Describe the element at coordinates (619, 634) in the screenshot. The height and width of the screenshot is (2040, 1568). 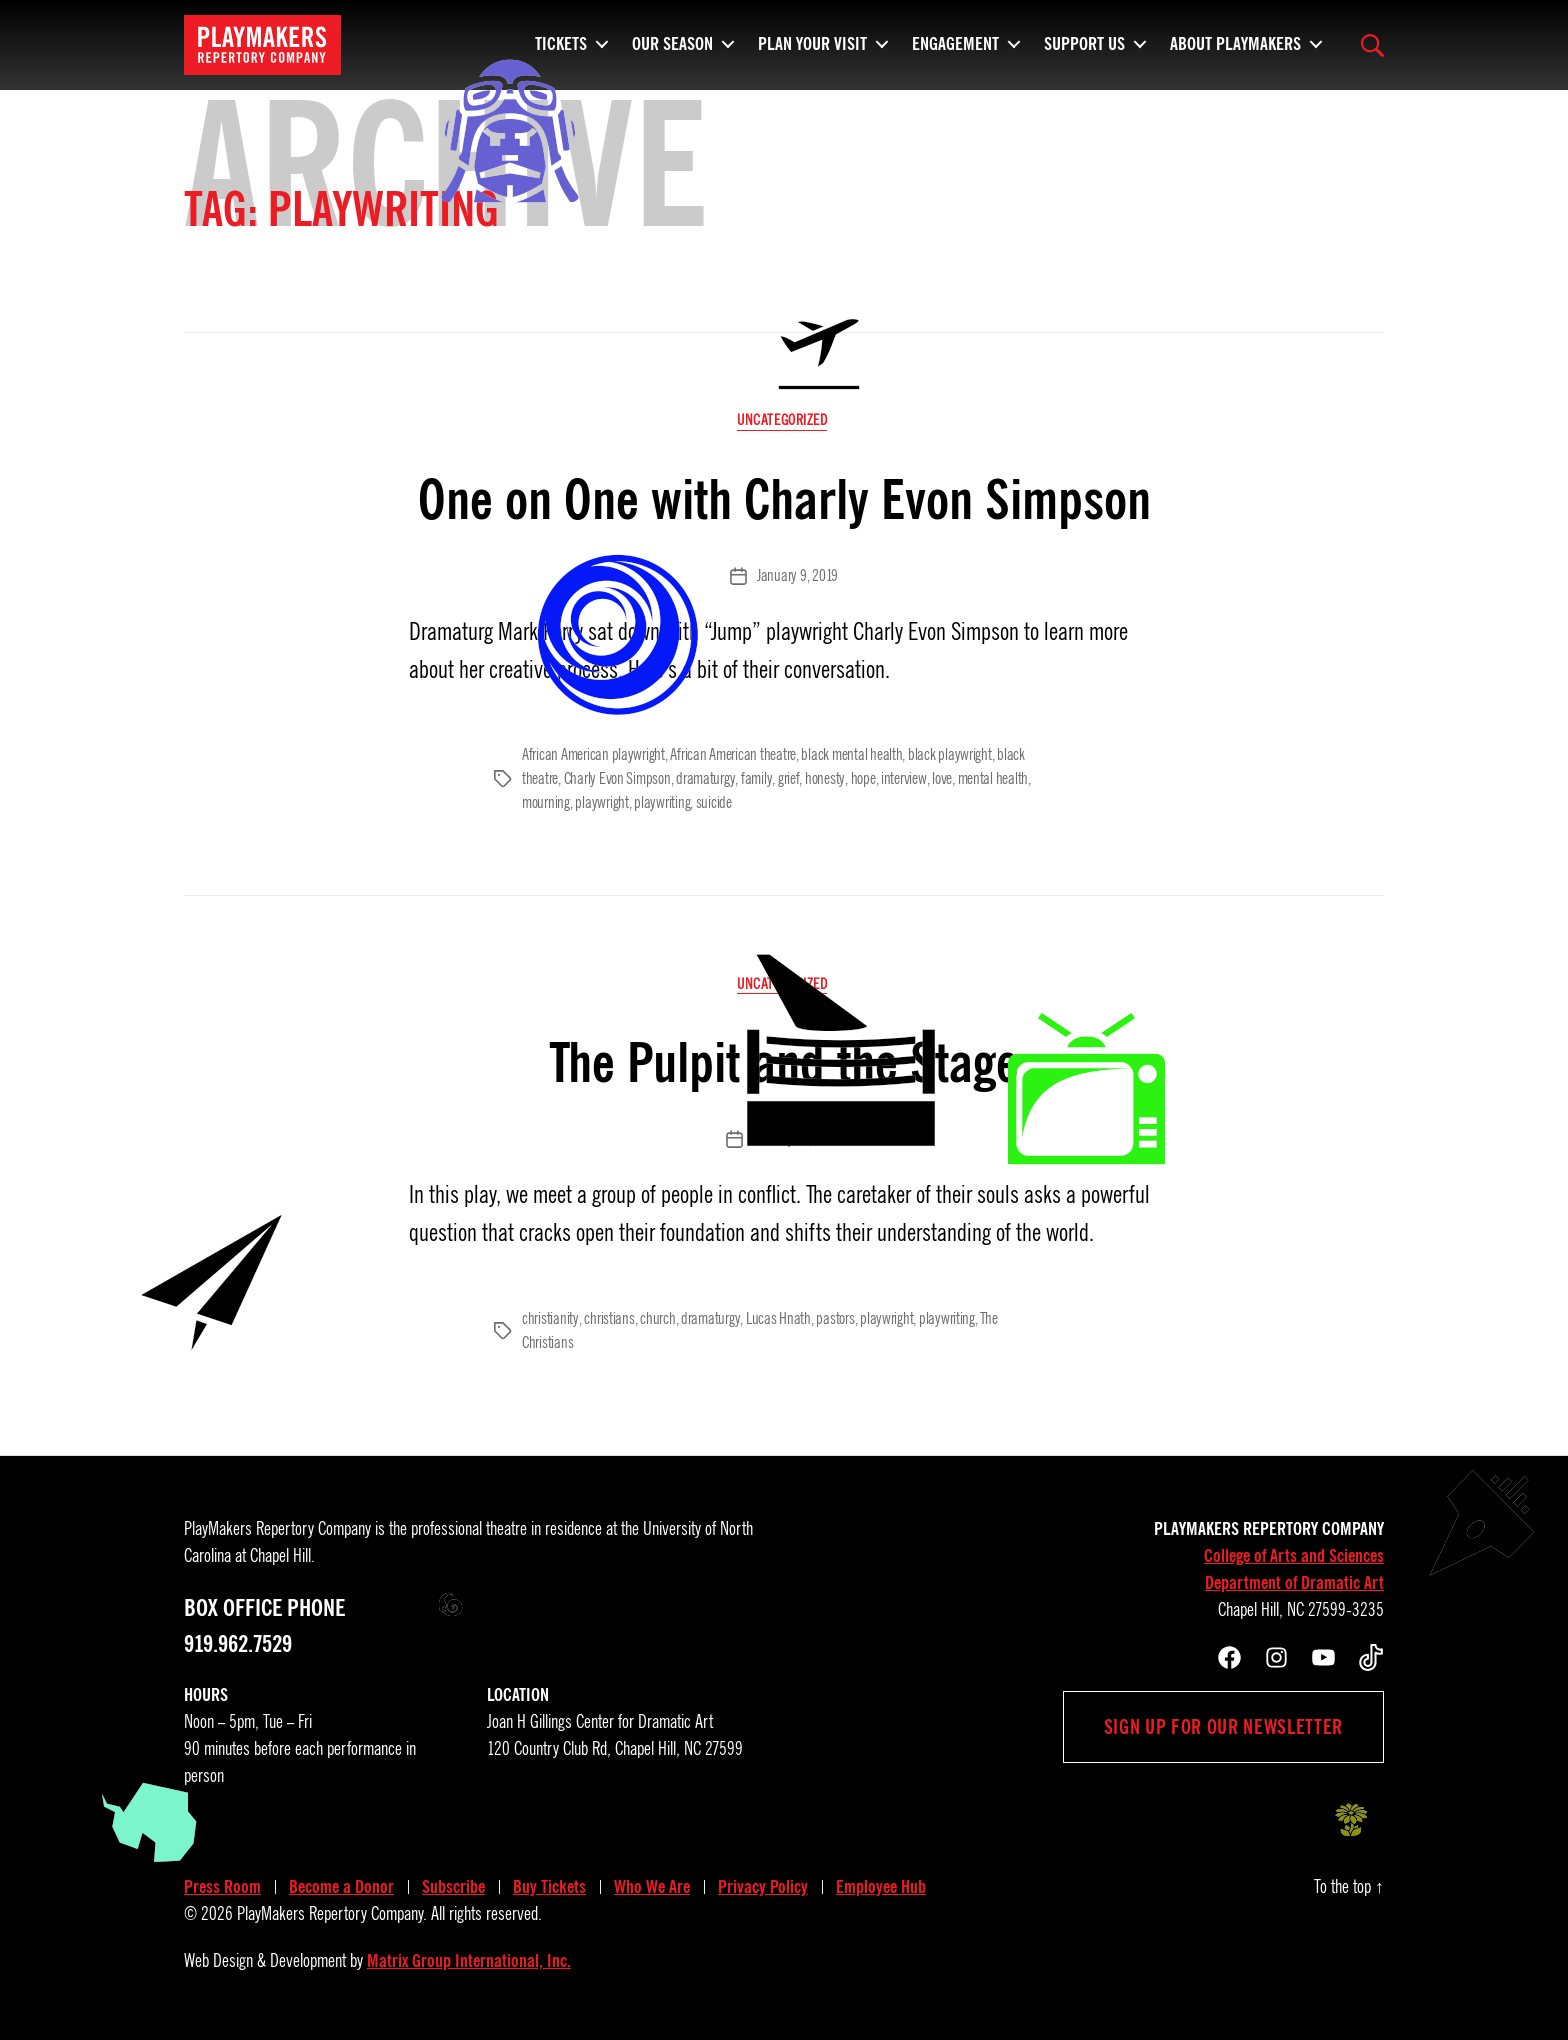
I see `indicates loading or processing state` at that location.